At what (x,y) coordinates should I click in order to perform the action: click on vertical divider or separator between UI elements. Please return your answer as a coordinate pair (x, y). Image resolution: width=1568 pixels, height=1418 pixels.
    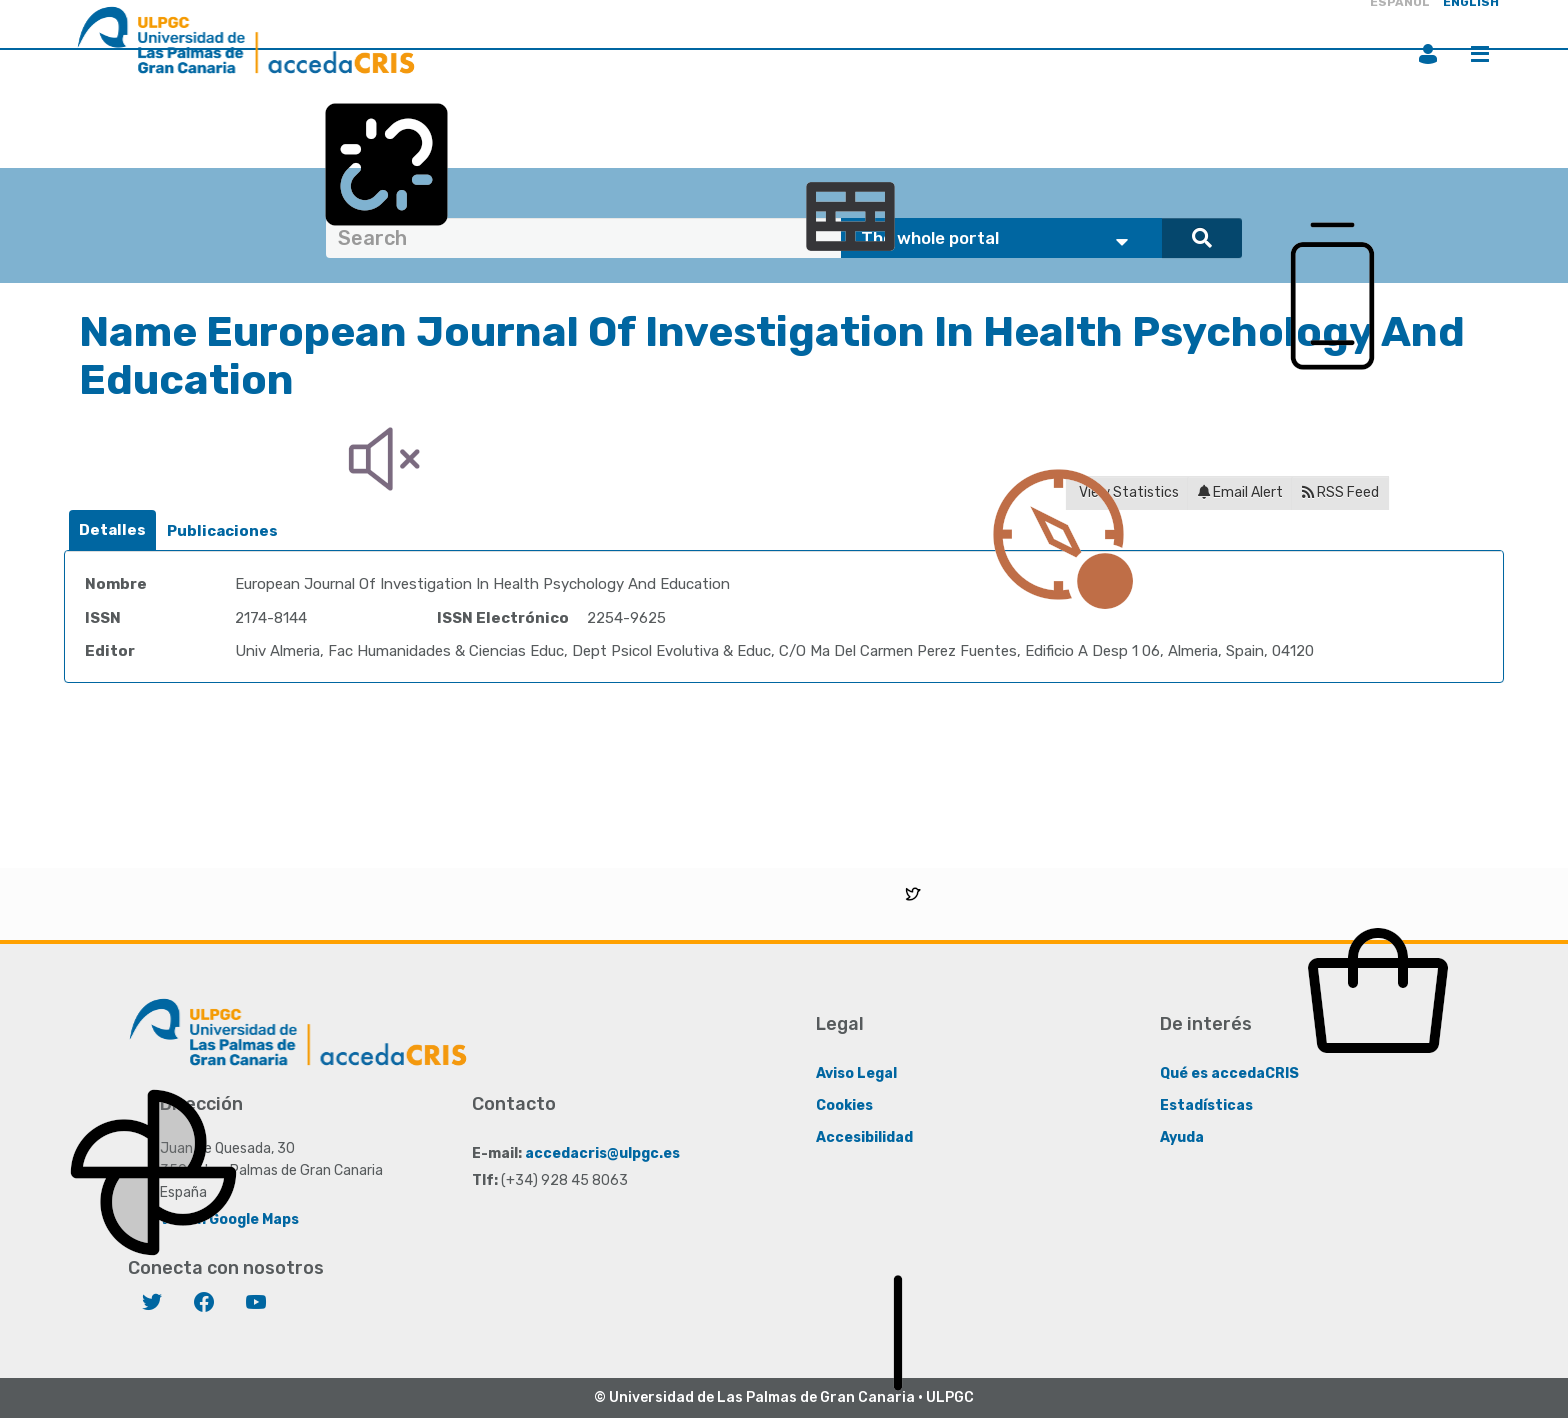
    Looking at the image, I should click on (898, 1333).